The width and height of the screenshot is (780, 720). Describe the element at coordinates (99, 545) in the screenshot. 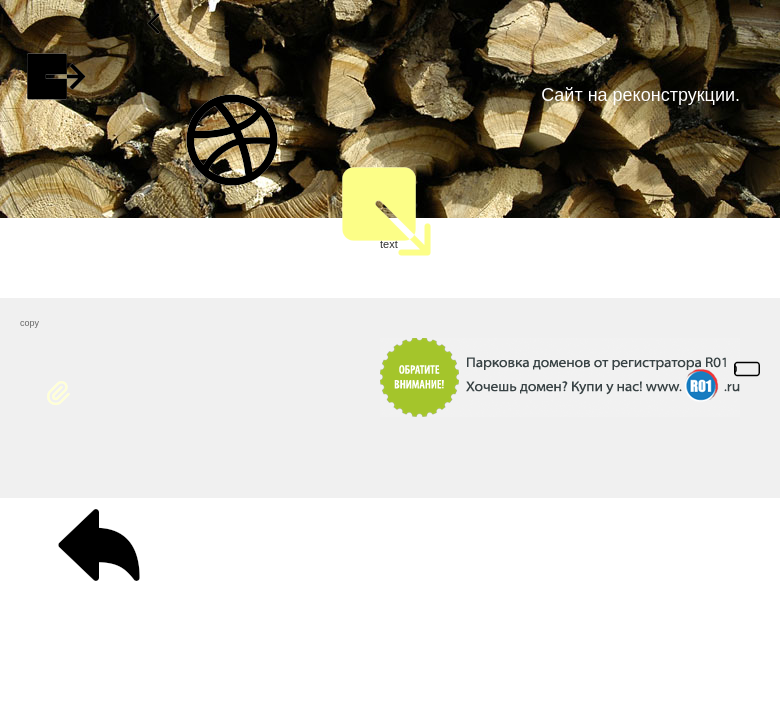

I see `undo the last action` at that location.